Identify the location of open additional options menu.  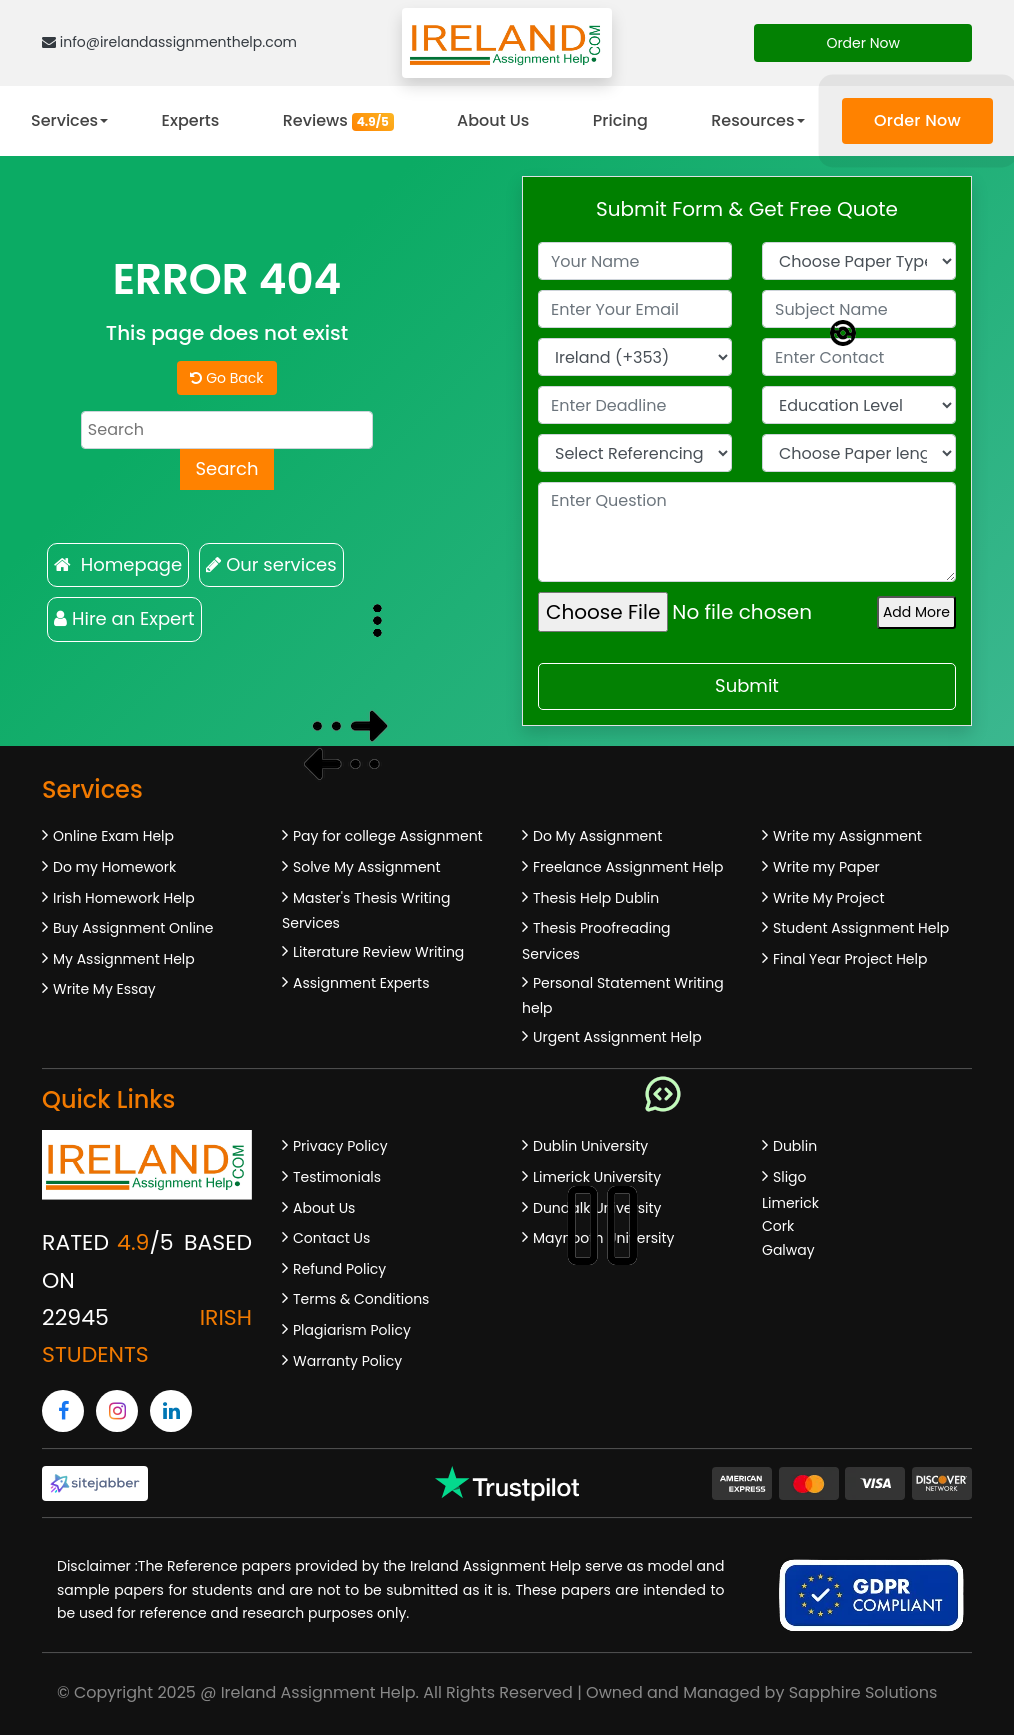
(377, 620).